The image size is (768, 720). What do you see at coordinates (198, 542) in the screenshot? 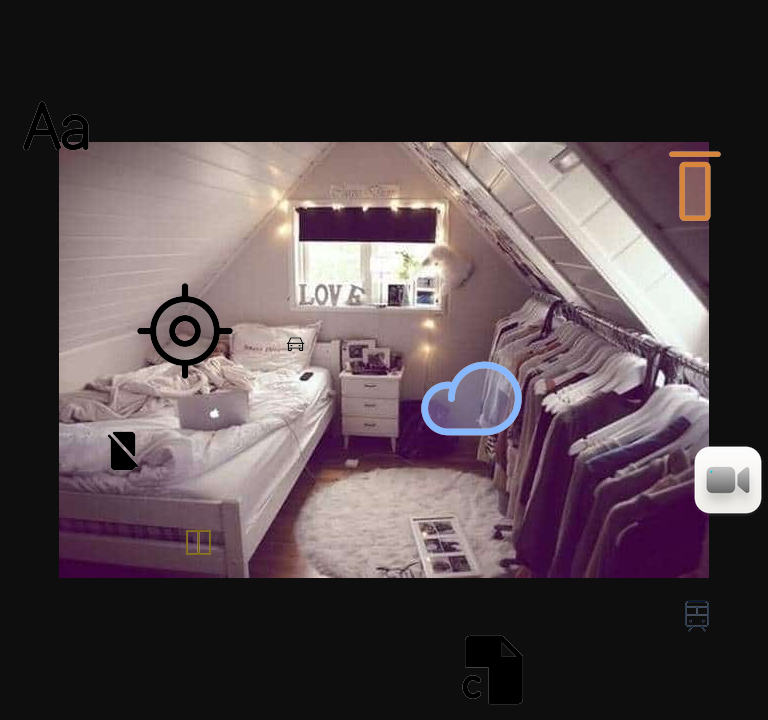
I see `split view horizontally into two panels` at bounding box center [198, 542].